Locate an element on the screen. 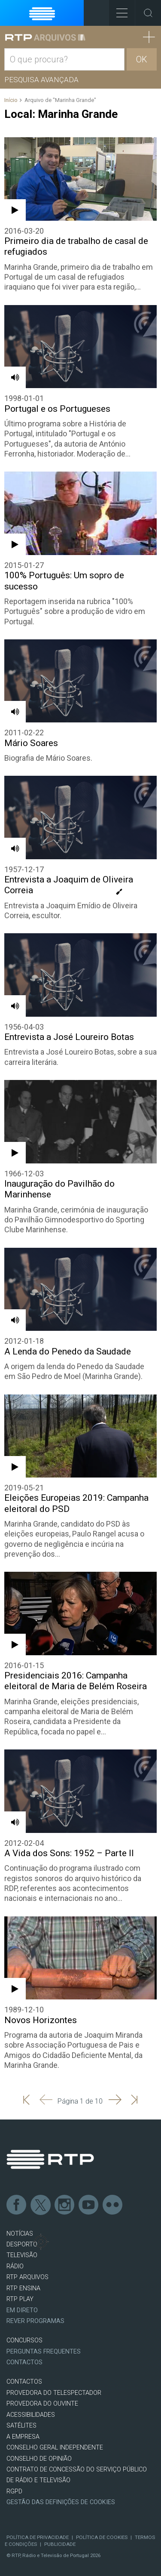  center map on current location is located at coordinates (41, 2242).